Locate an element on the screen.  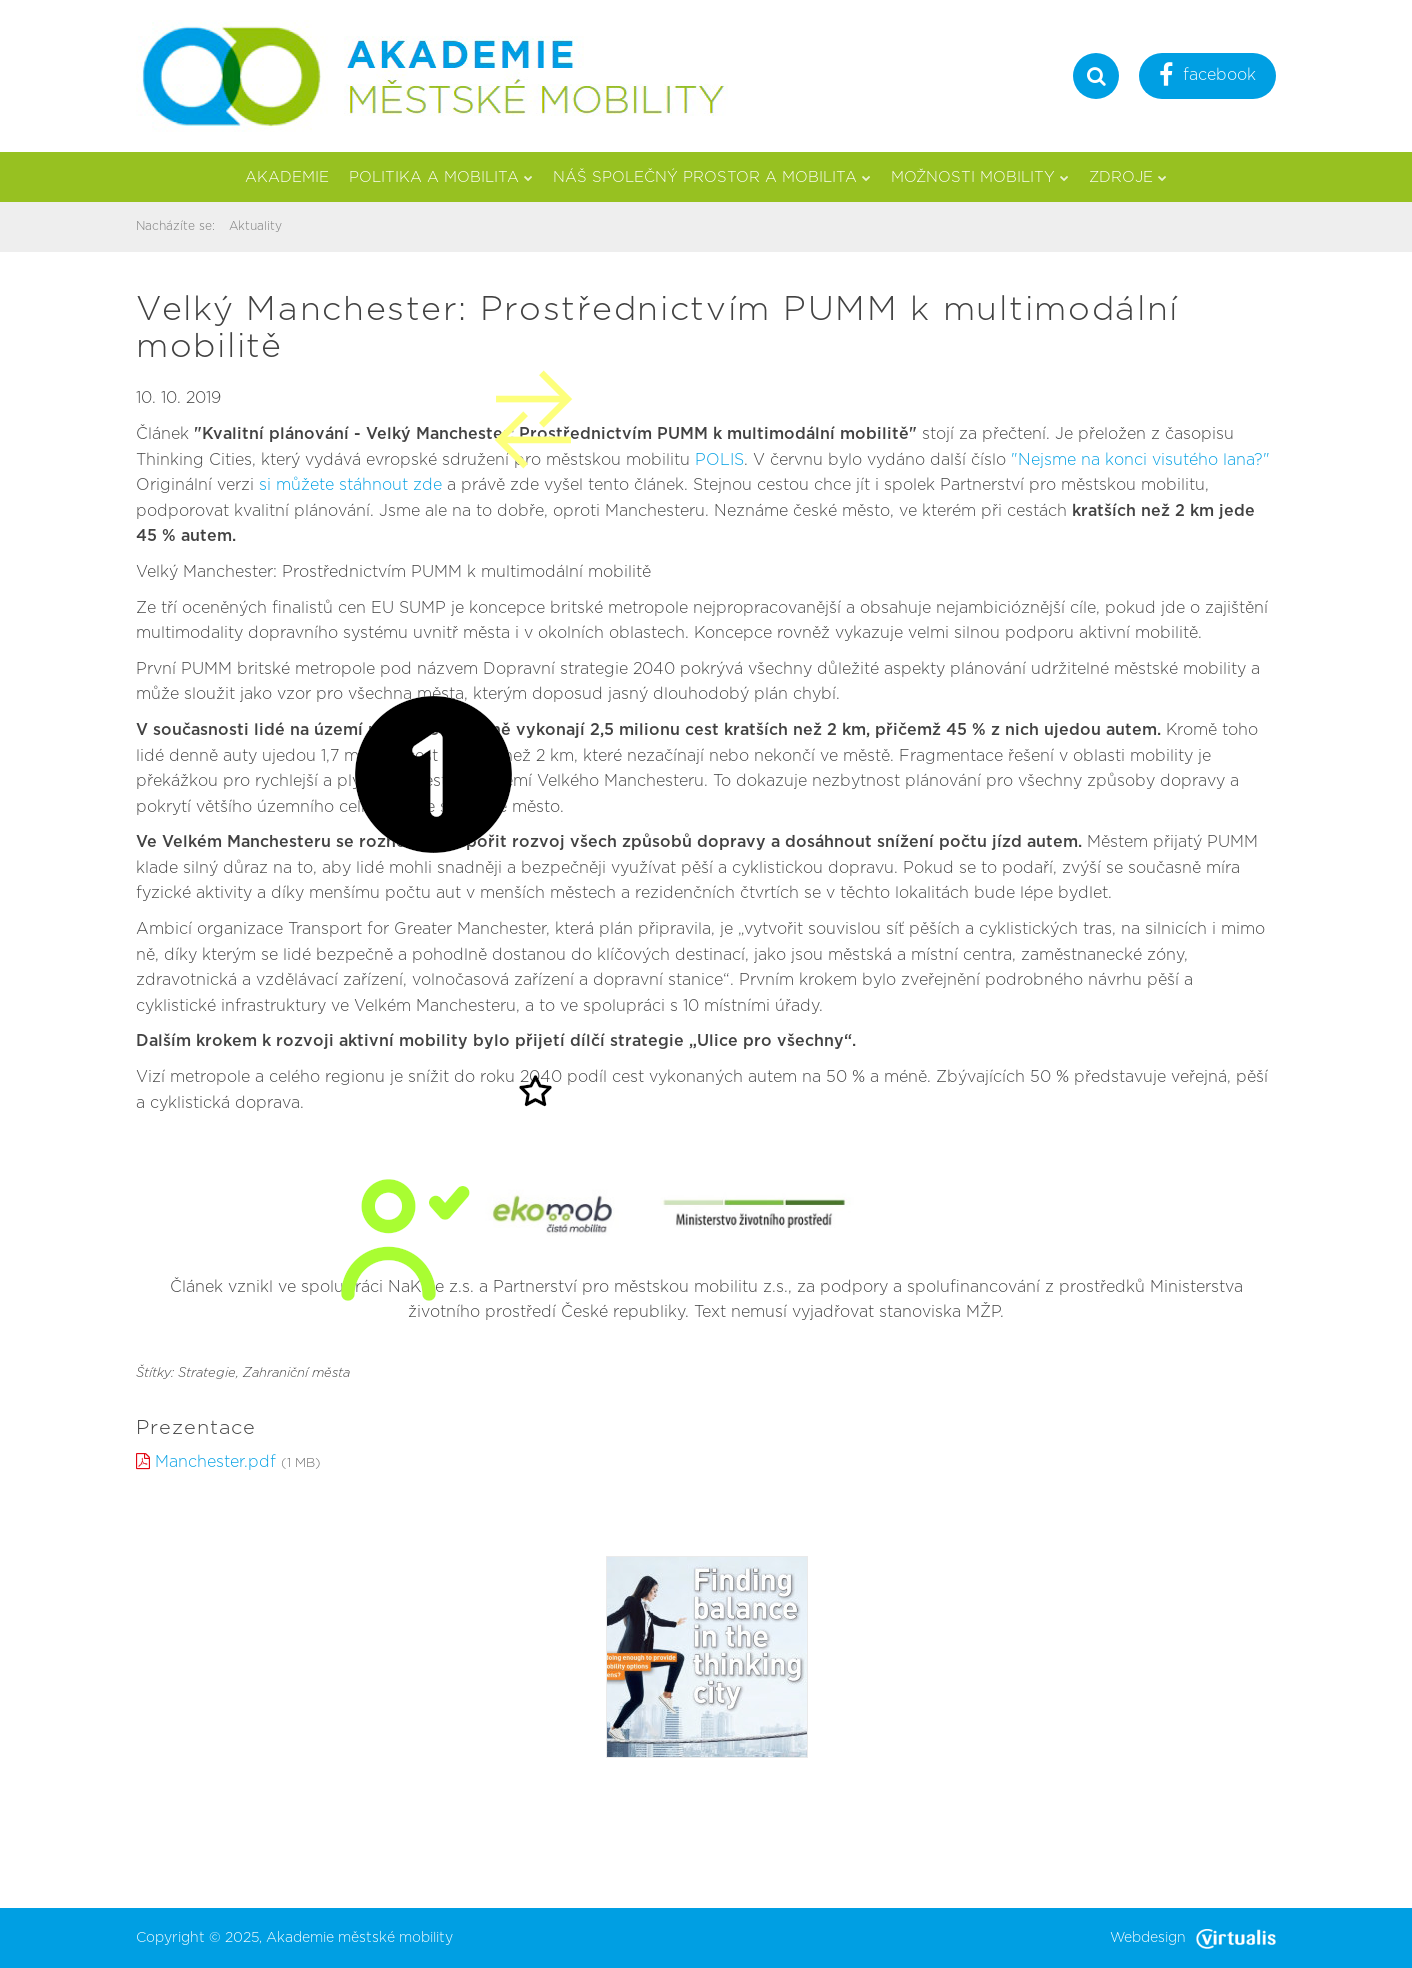
user verification complete is located at coordinates (402, 1240).